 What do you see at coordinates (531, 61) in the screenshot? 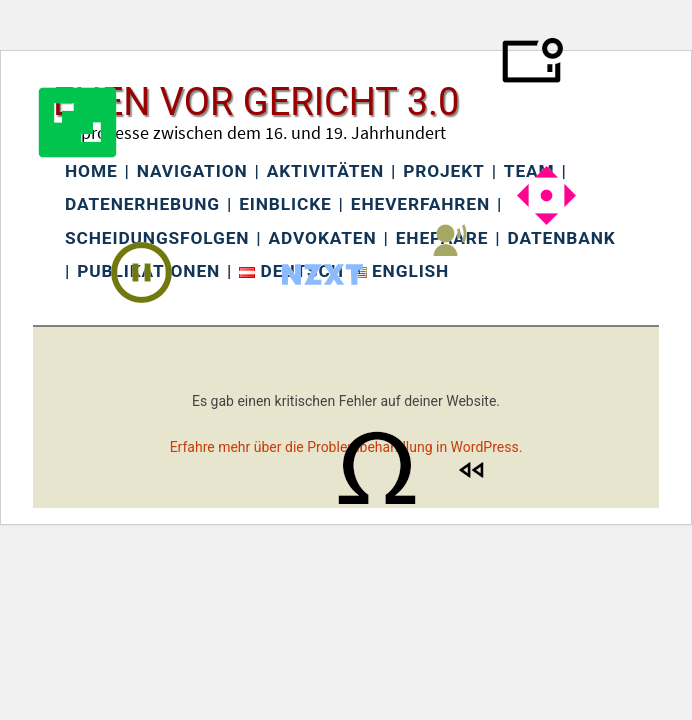
I see `access phone camera or video recording` at bounding box center [531, 61].